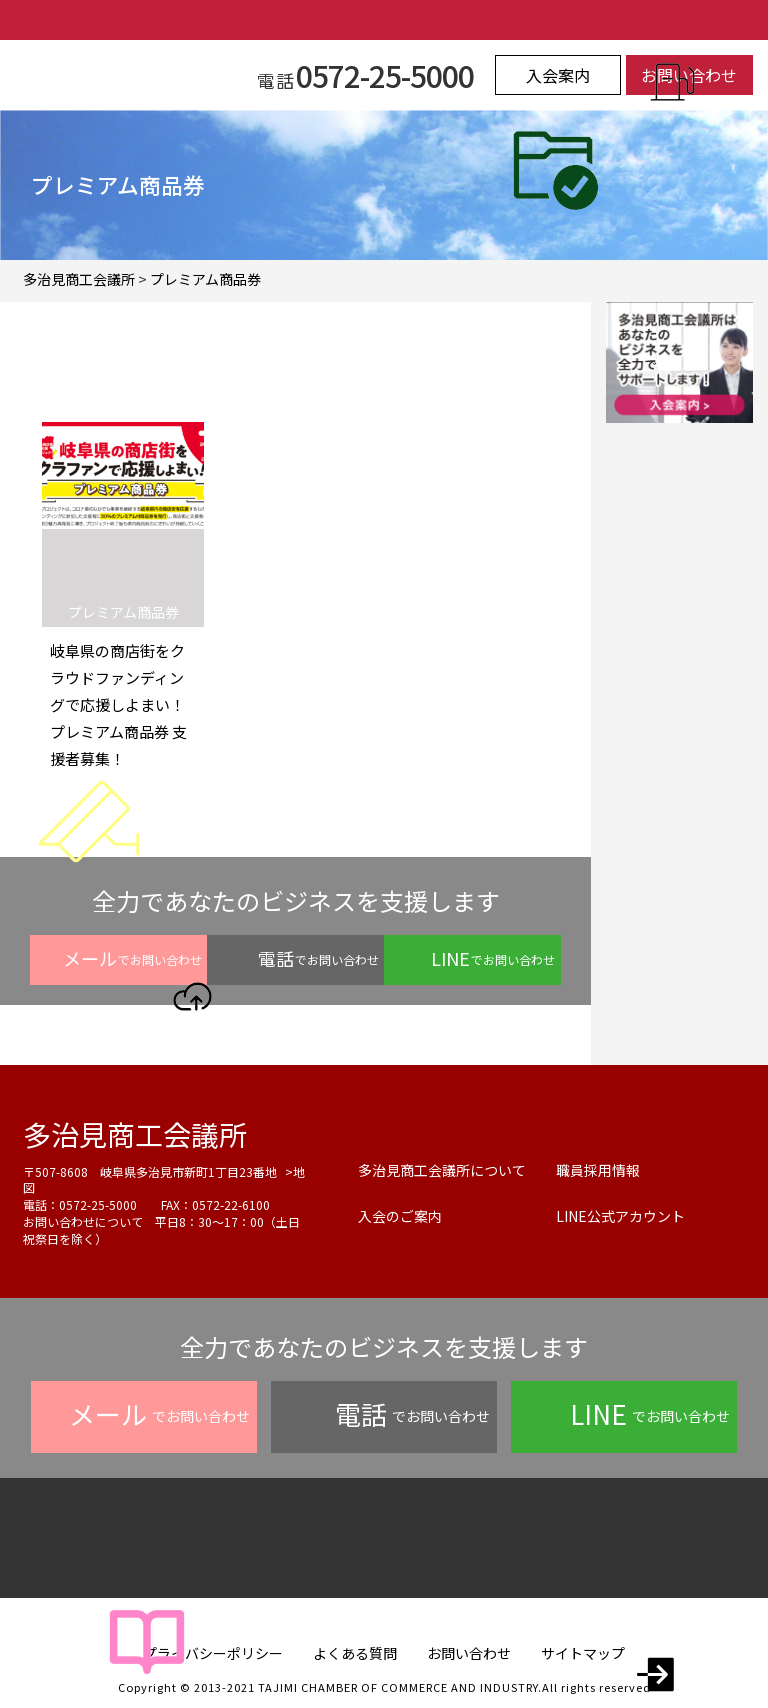 The width and height of the screenshot is (768, 1708). What do you see at coordinates (192, 996) in the screenshot?
I see `upload file to cloud storage` at bounding box center [192, 996].